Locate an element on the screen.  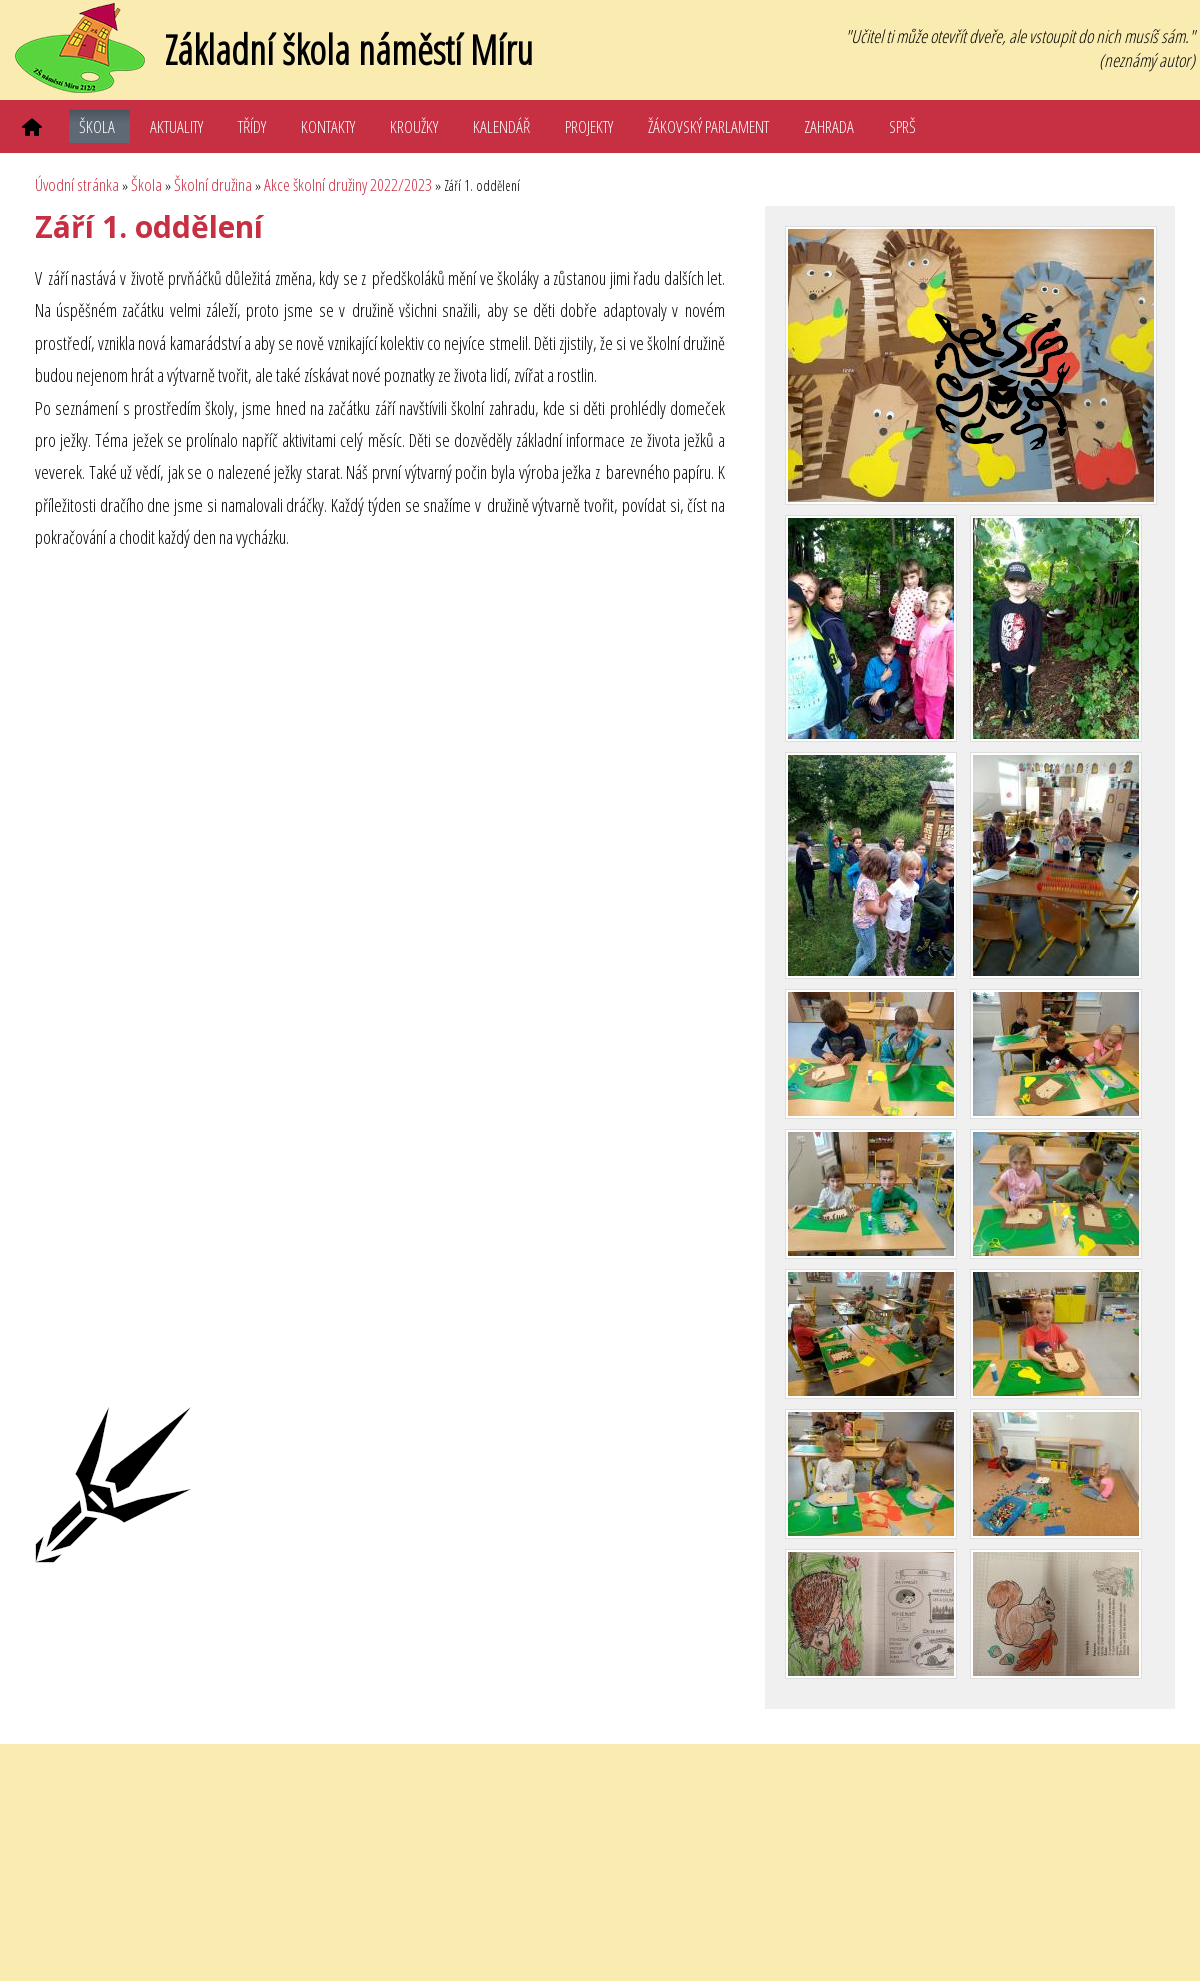
select medusa character or monster type is located at coordinates (1002, 381).